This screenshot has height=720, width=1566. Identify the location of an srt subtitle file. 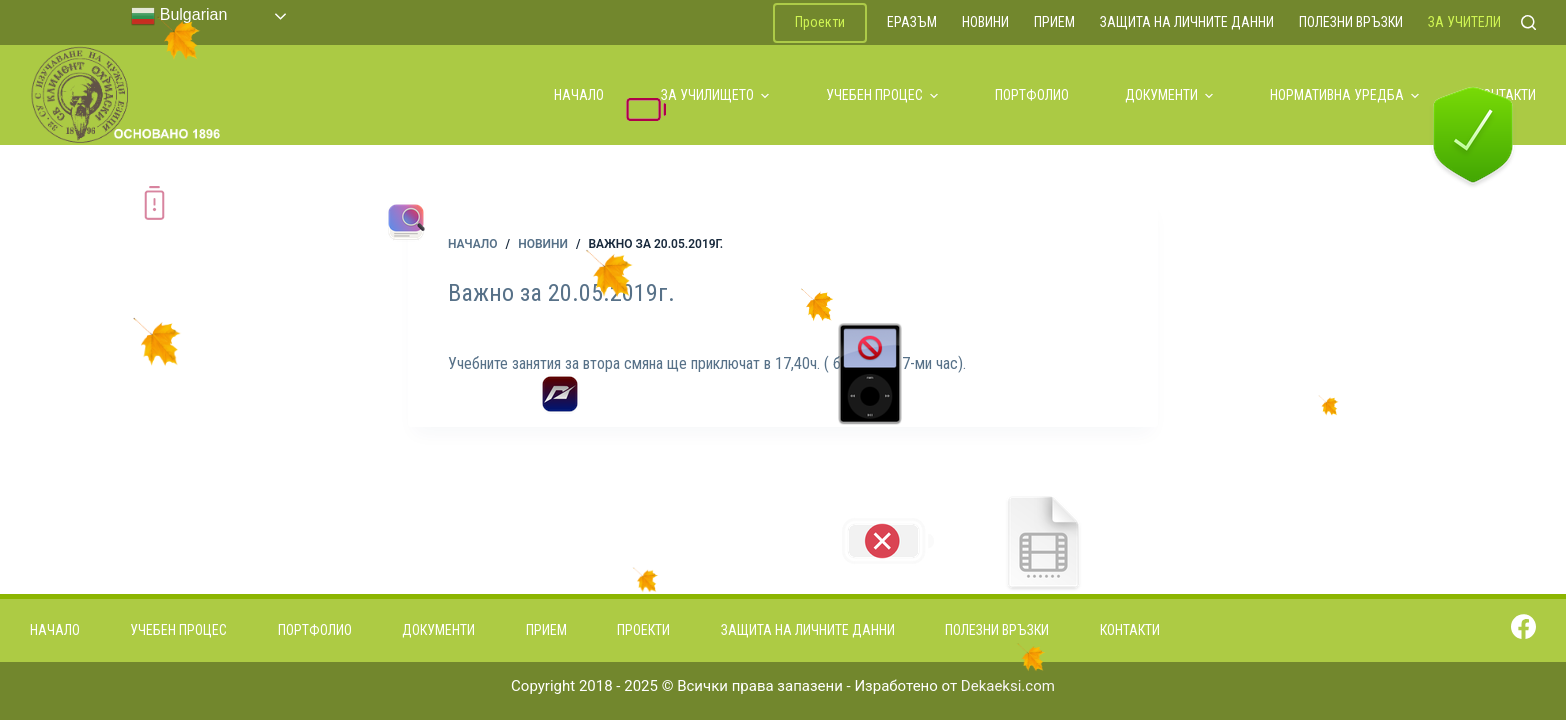
(1043, 543).